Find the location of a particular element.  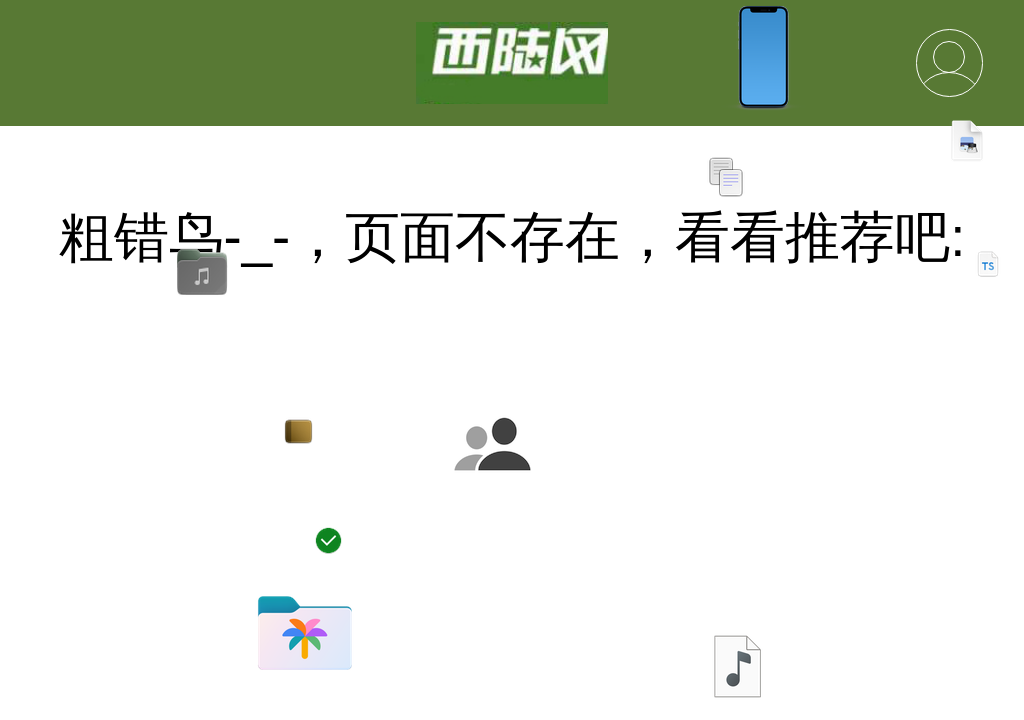

open an audio file is located at coordinates (737, 666).